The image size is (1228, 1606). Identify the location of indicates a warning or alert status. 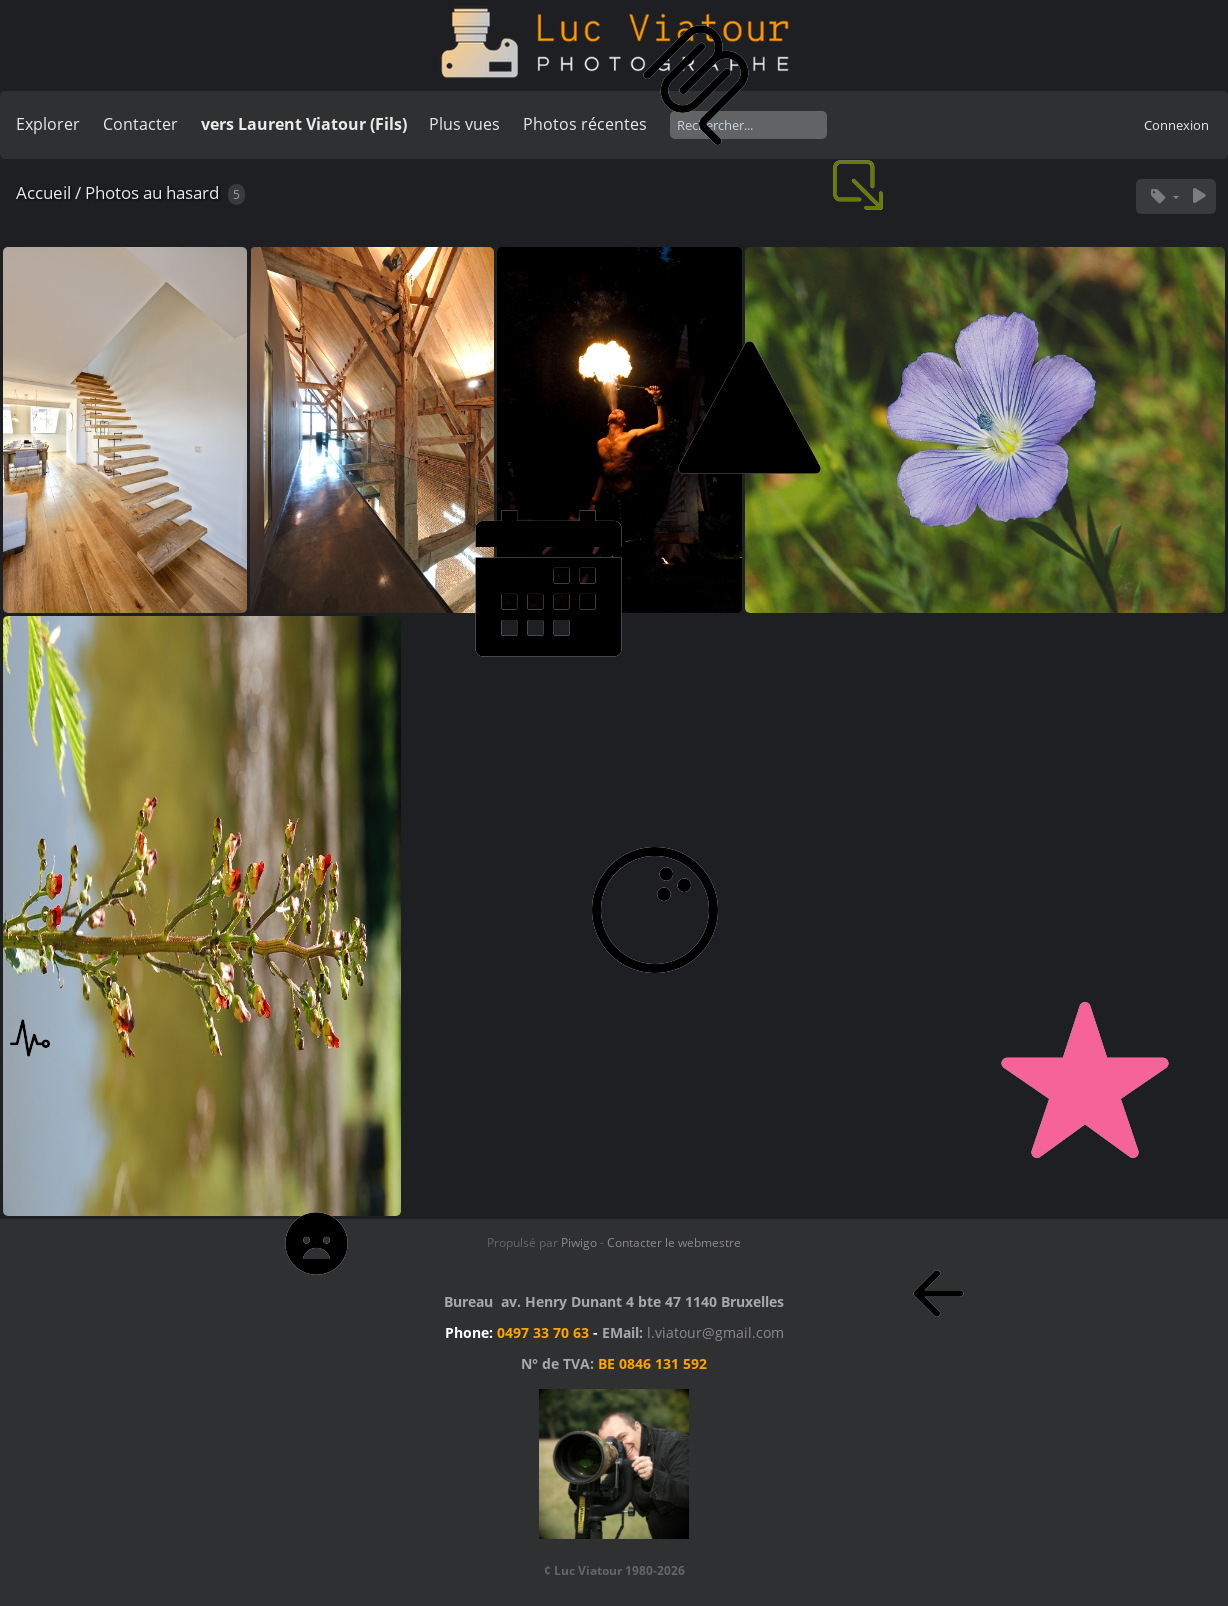
(749, 407).